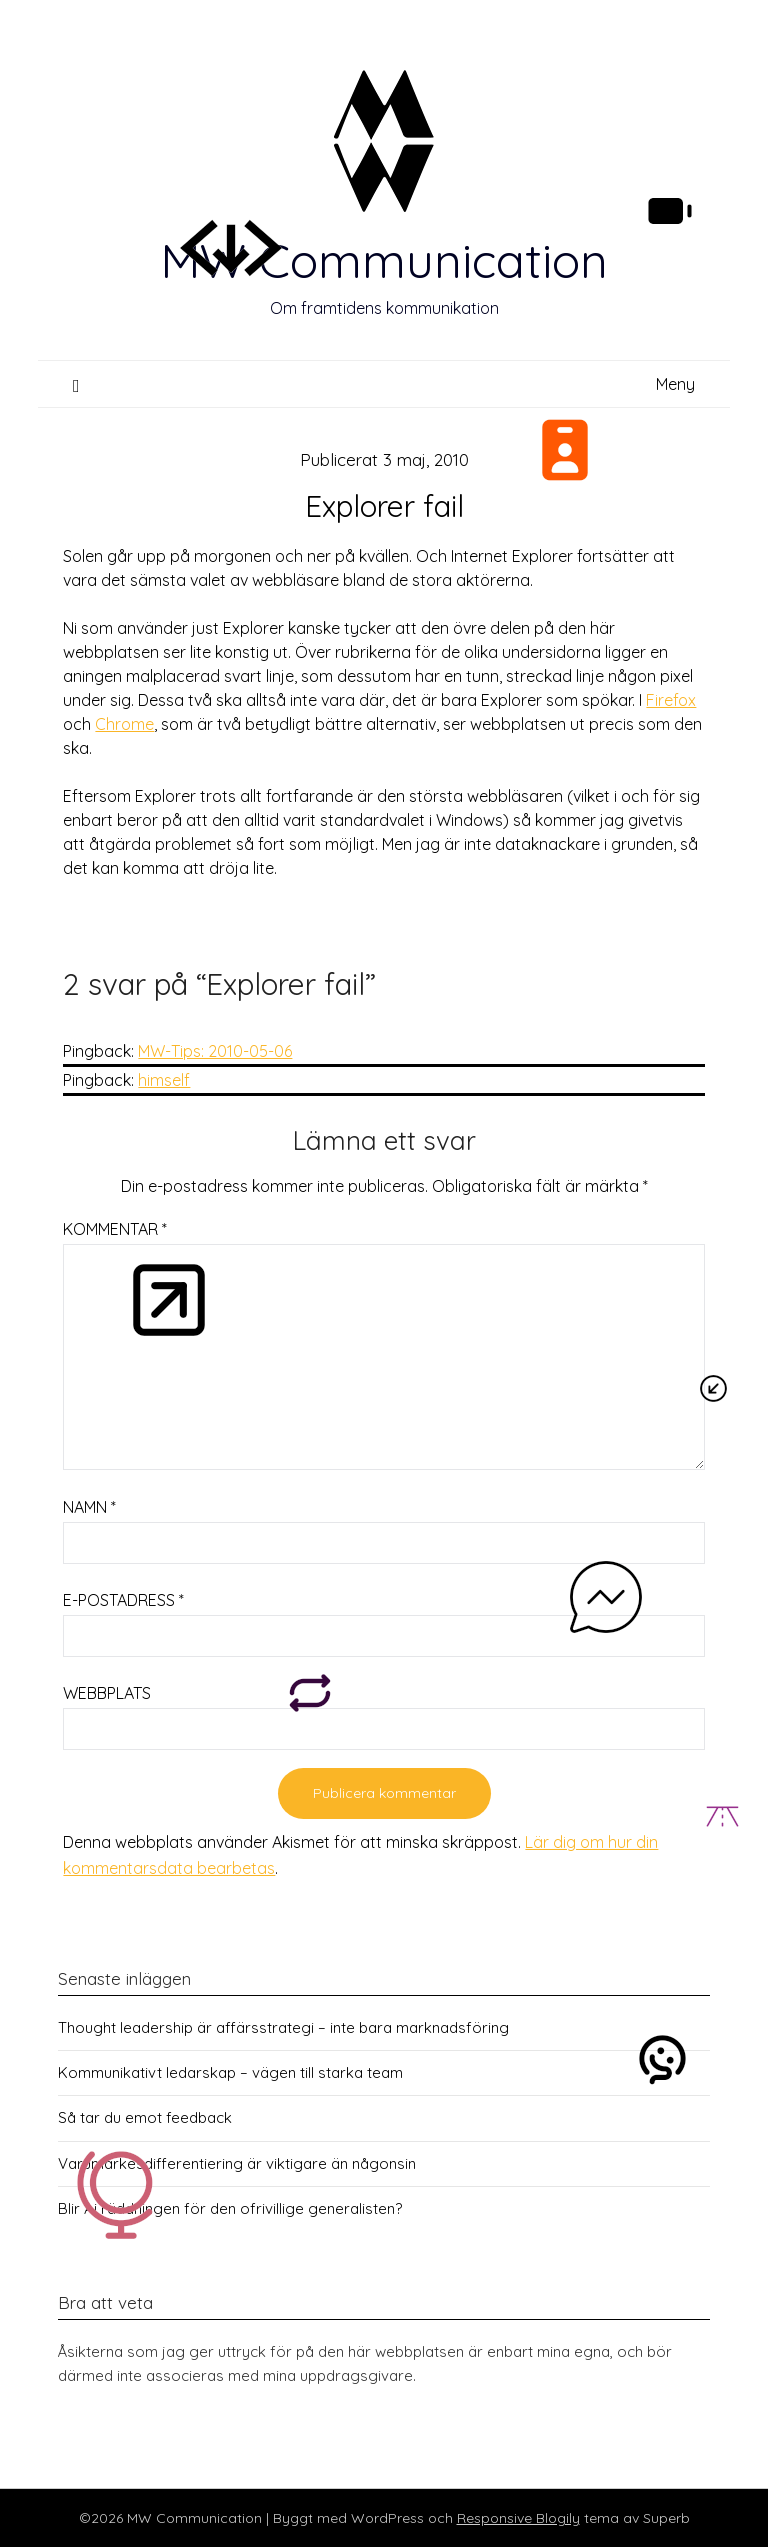  Describe the element at coordinates (606, 1597) in the screenshot. I see `open facebook messenger` at that location.